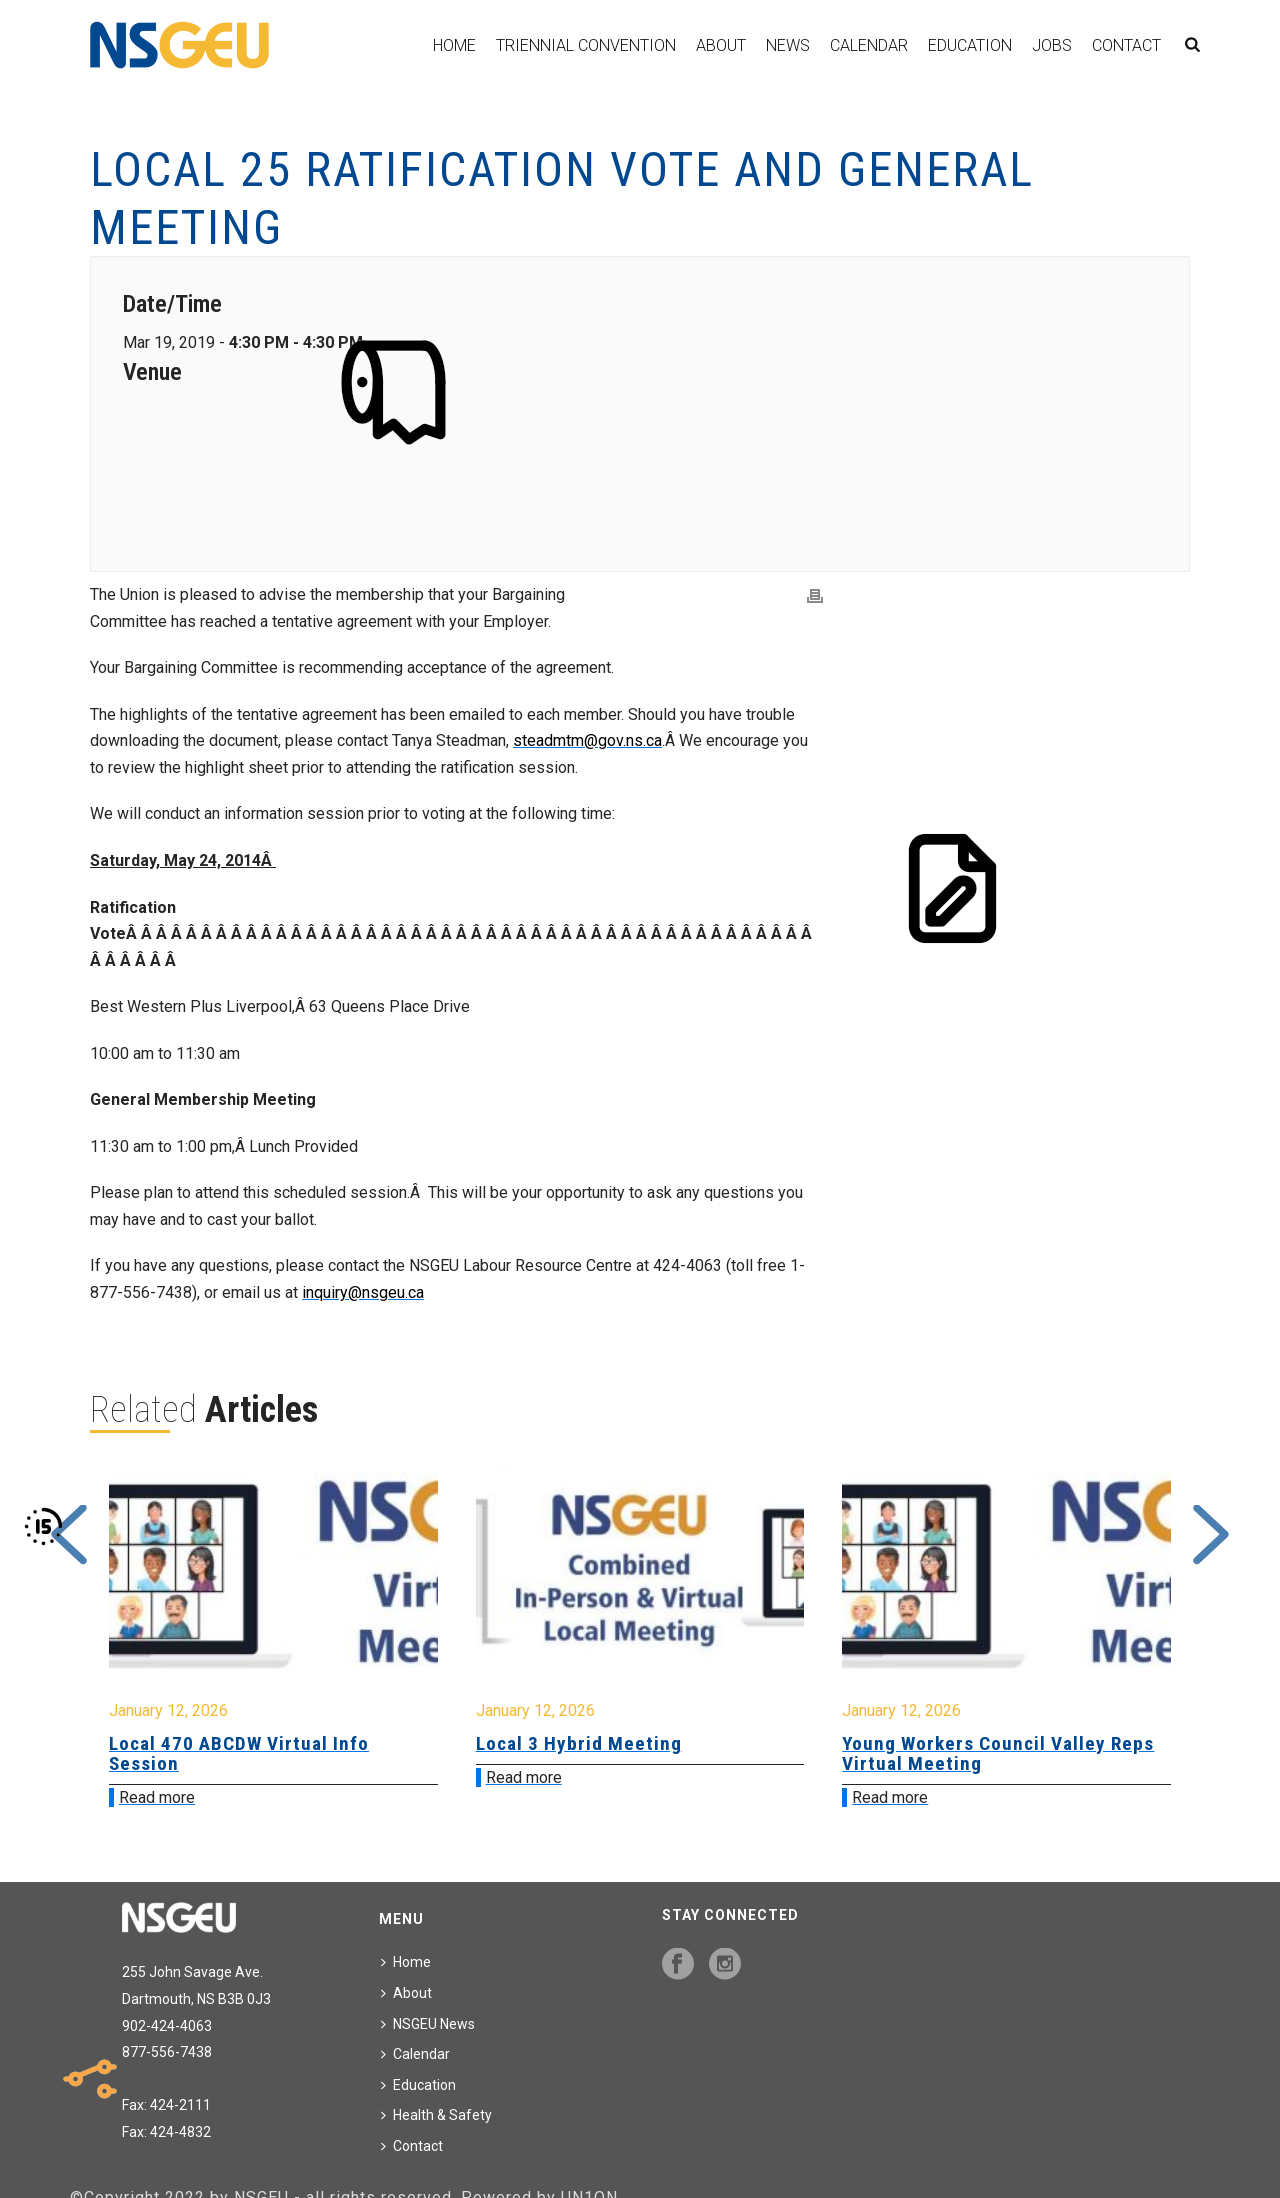  What do you see at coordinates (90, 2079) in the screenshot?
I see `switch between circuit paths or connections` at bounding box center [90, 2079].